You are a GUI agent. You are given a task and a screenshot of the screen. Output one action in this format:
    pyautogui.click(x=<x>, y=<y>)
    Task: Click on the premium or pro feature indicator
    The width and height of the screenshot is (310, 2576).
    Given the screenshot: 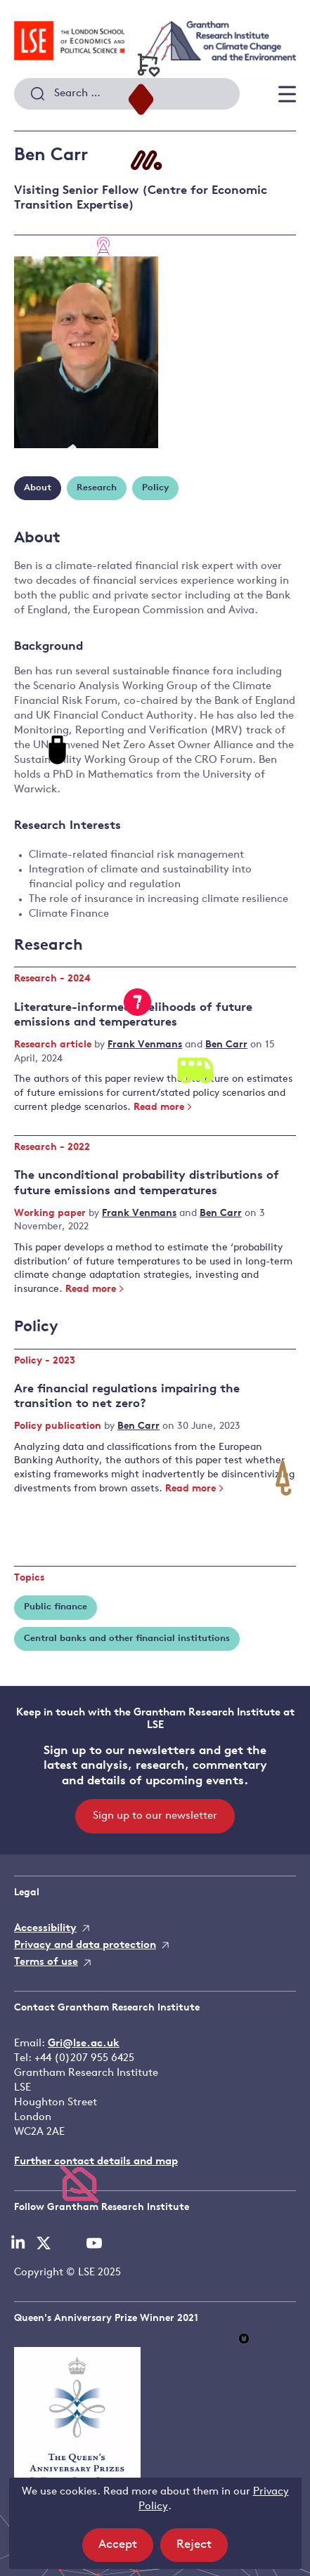 What is the action you would take?
    pyautogui.click(x=141, y=99)
    